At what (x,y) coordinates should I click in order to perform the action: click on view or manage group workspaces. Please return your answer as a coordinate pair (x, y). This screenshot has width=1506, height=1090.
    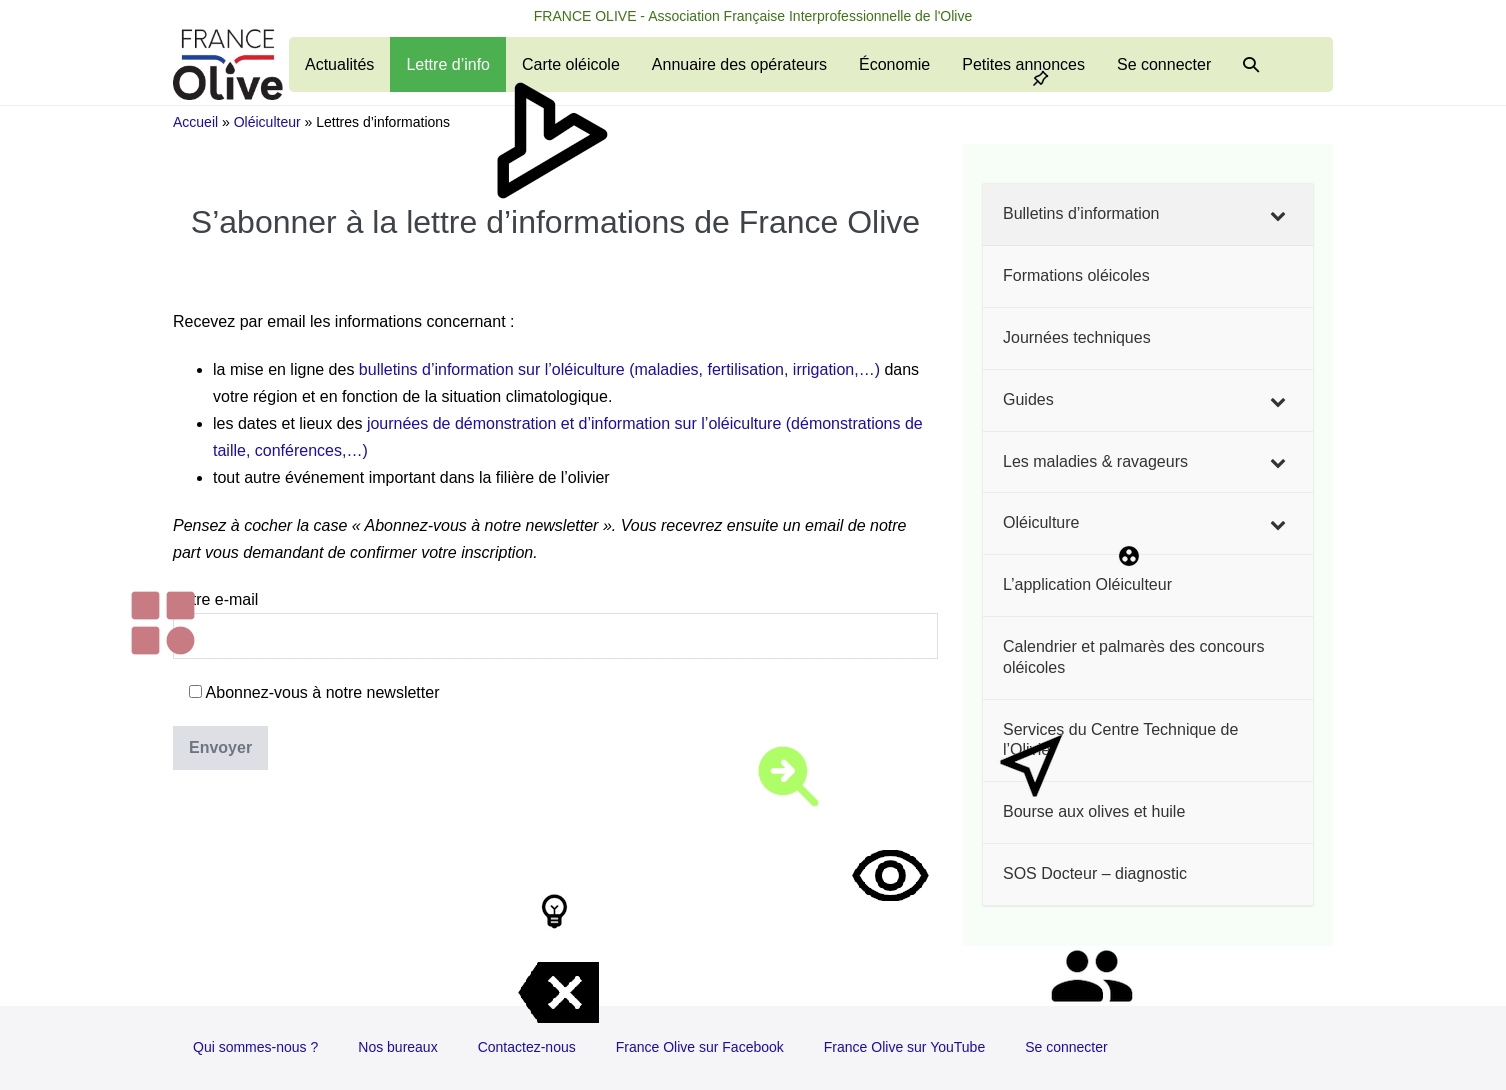
    Looking at the image, I should click on (1129, 556).